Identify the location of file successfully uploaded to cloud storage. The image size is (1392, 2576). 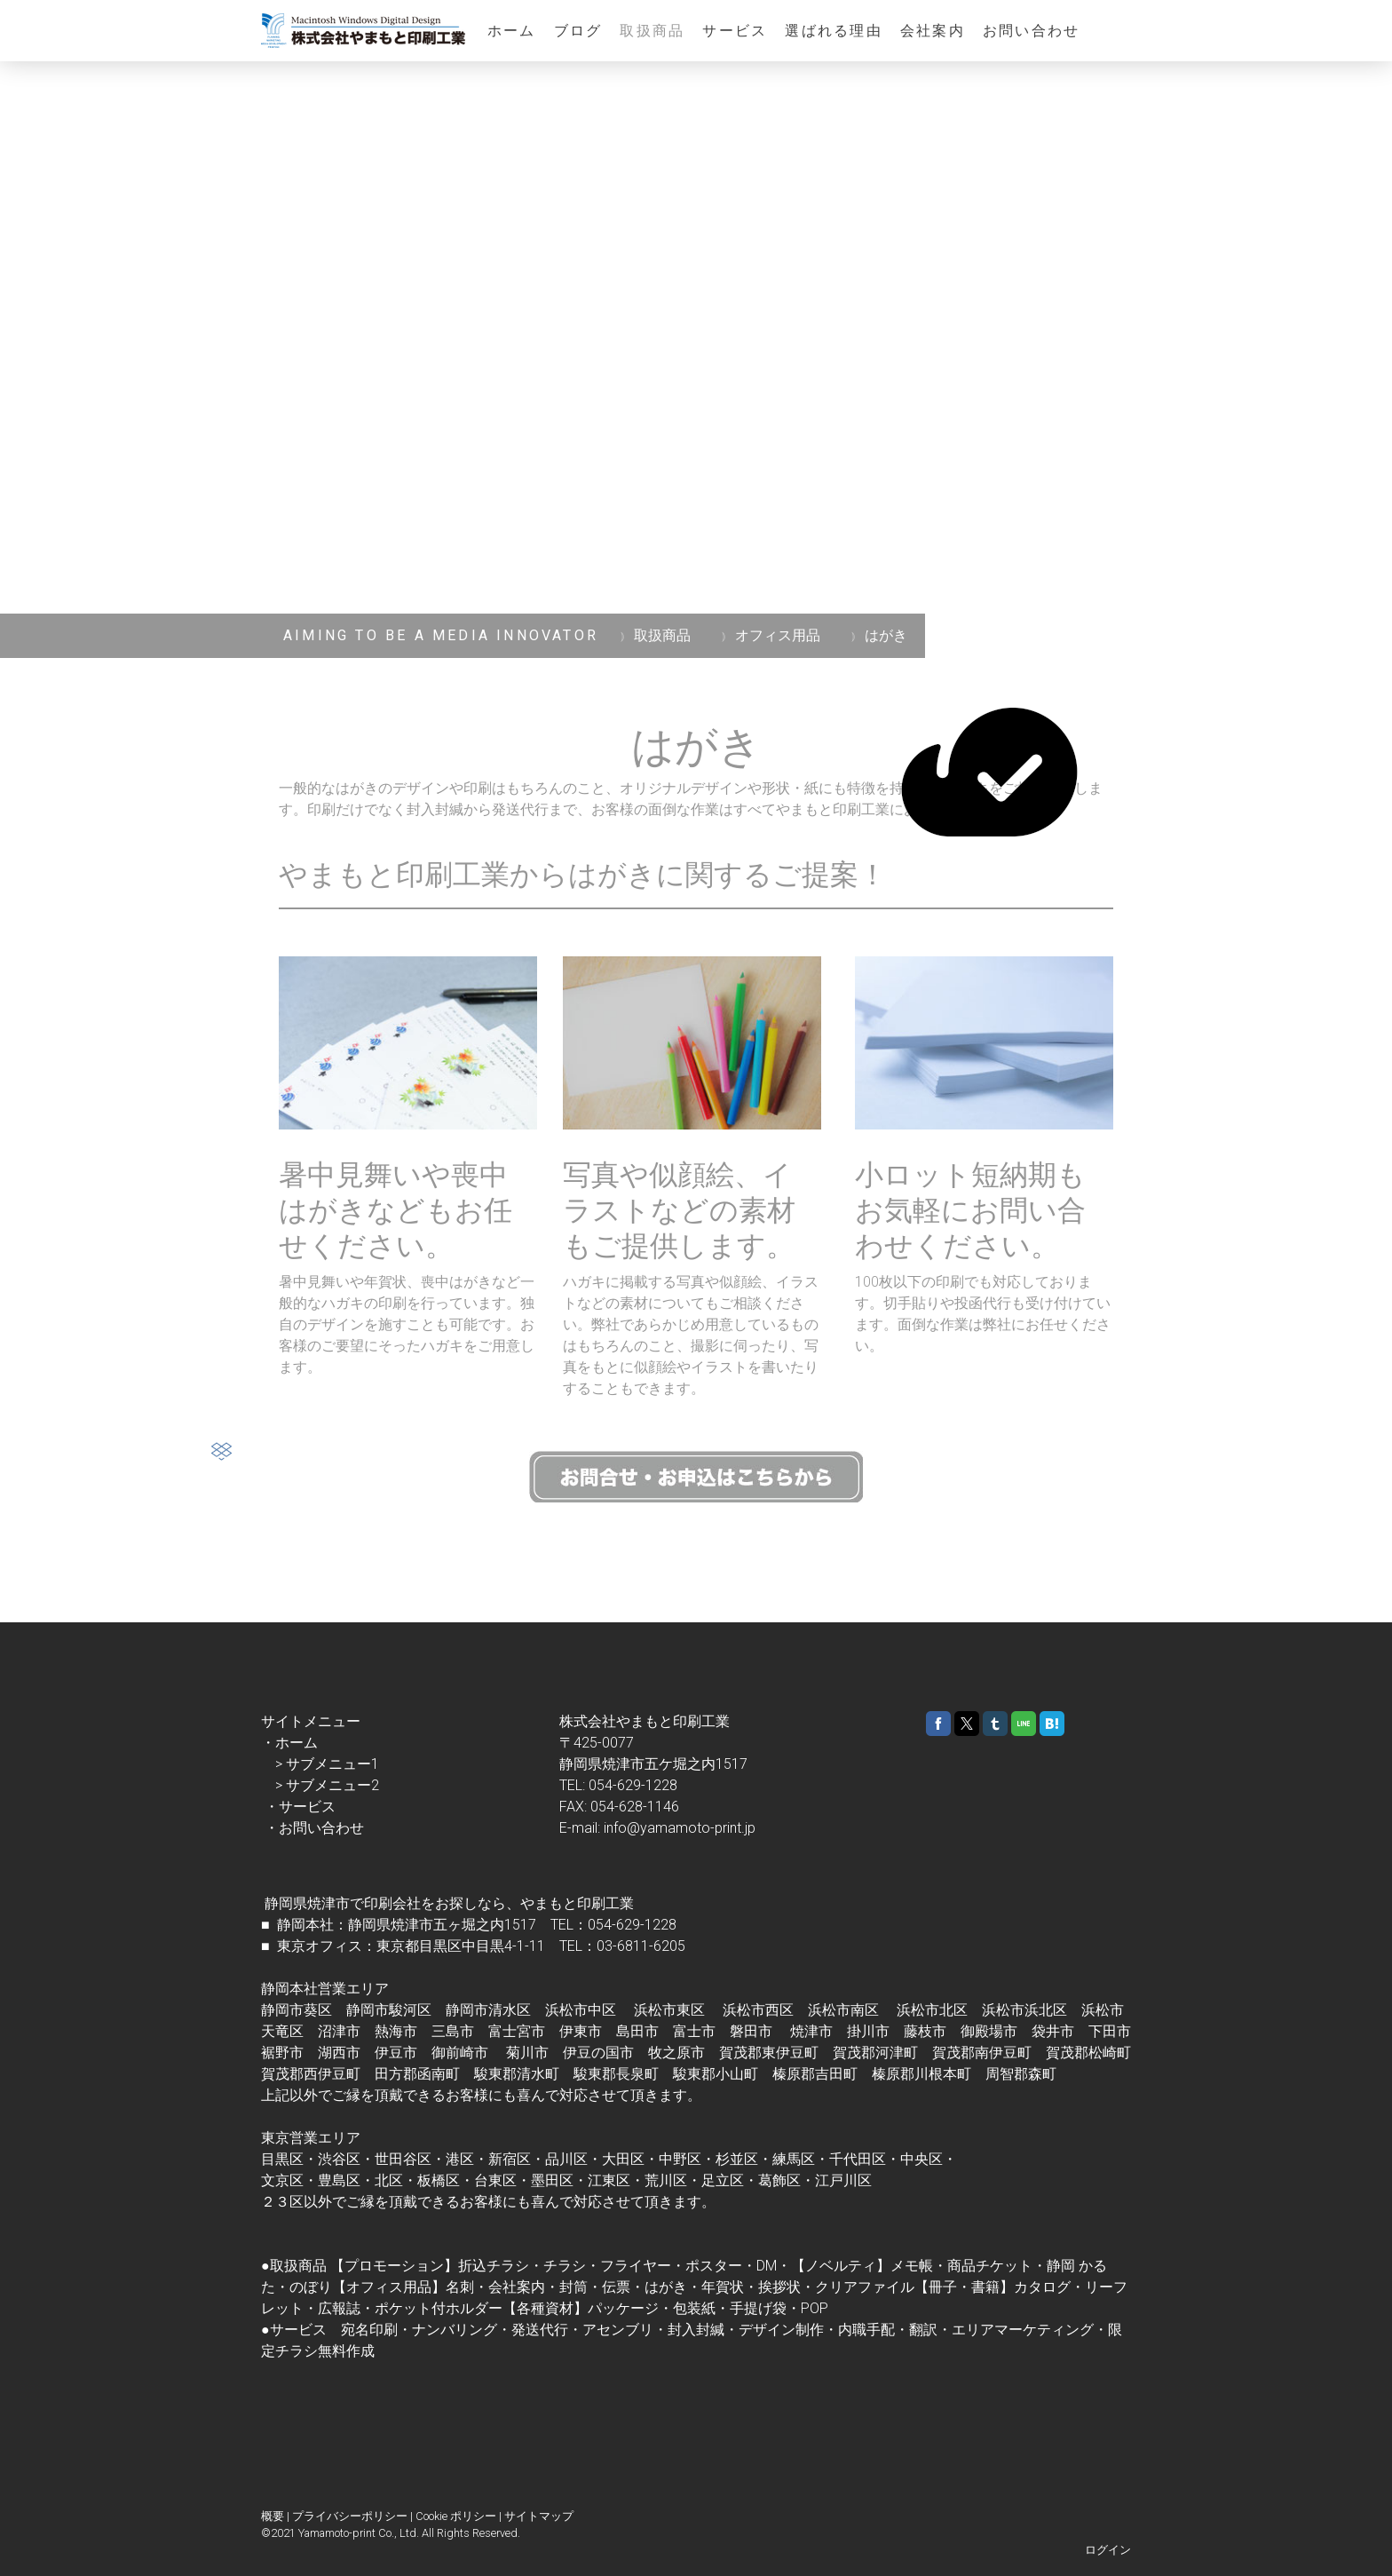
(989, 772).